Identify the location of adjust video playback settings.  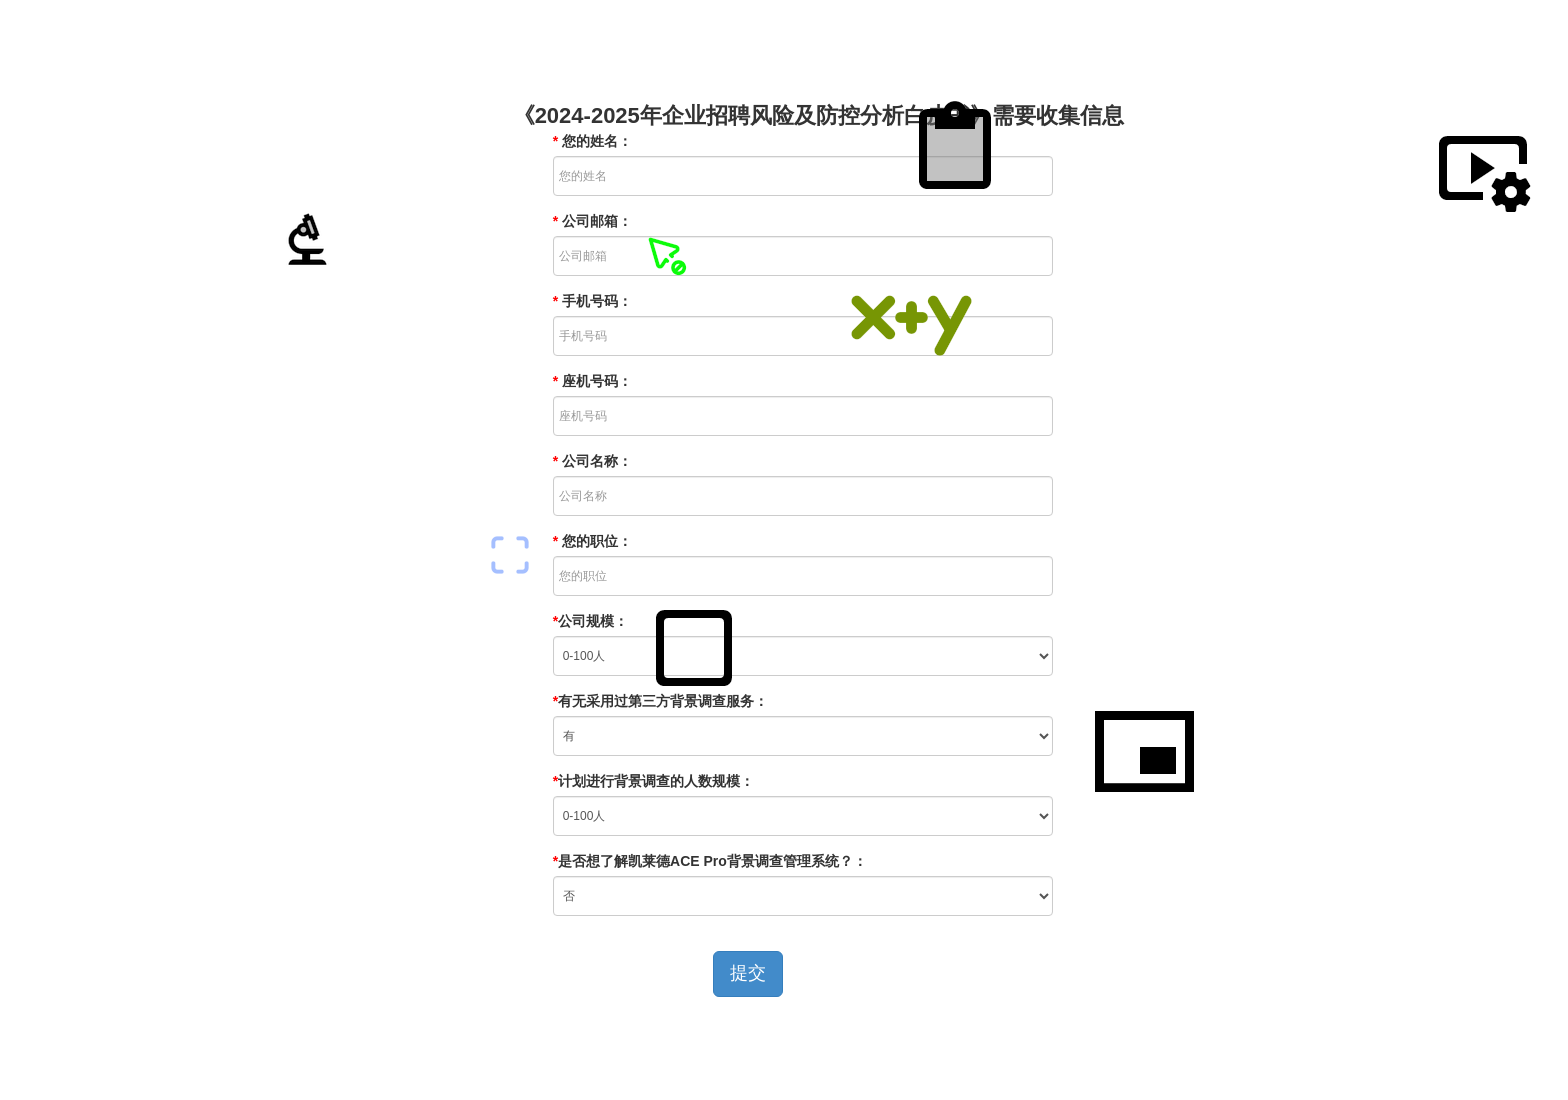
(1483, 168).